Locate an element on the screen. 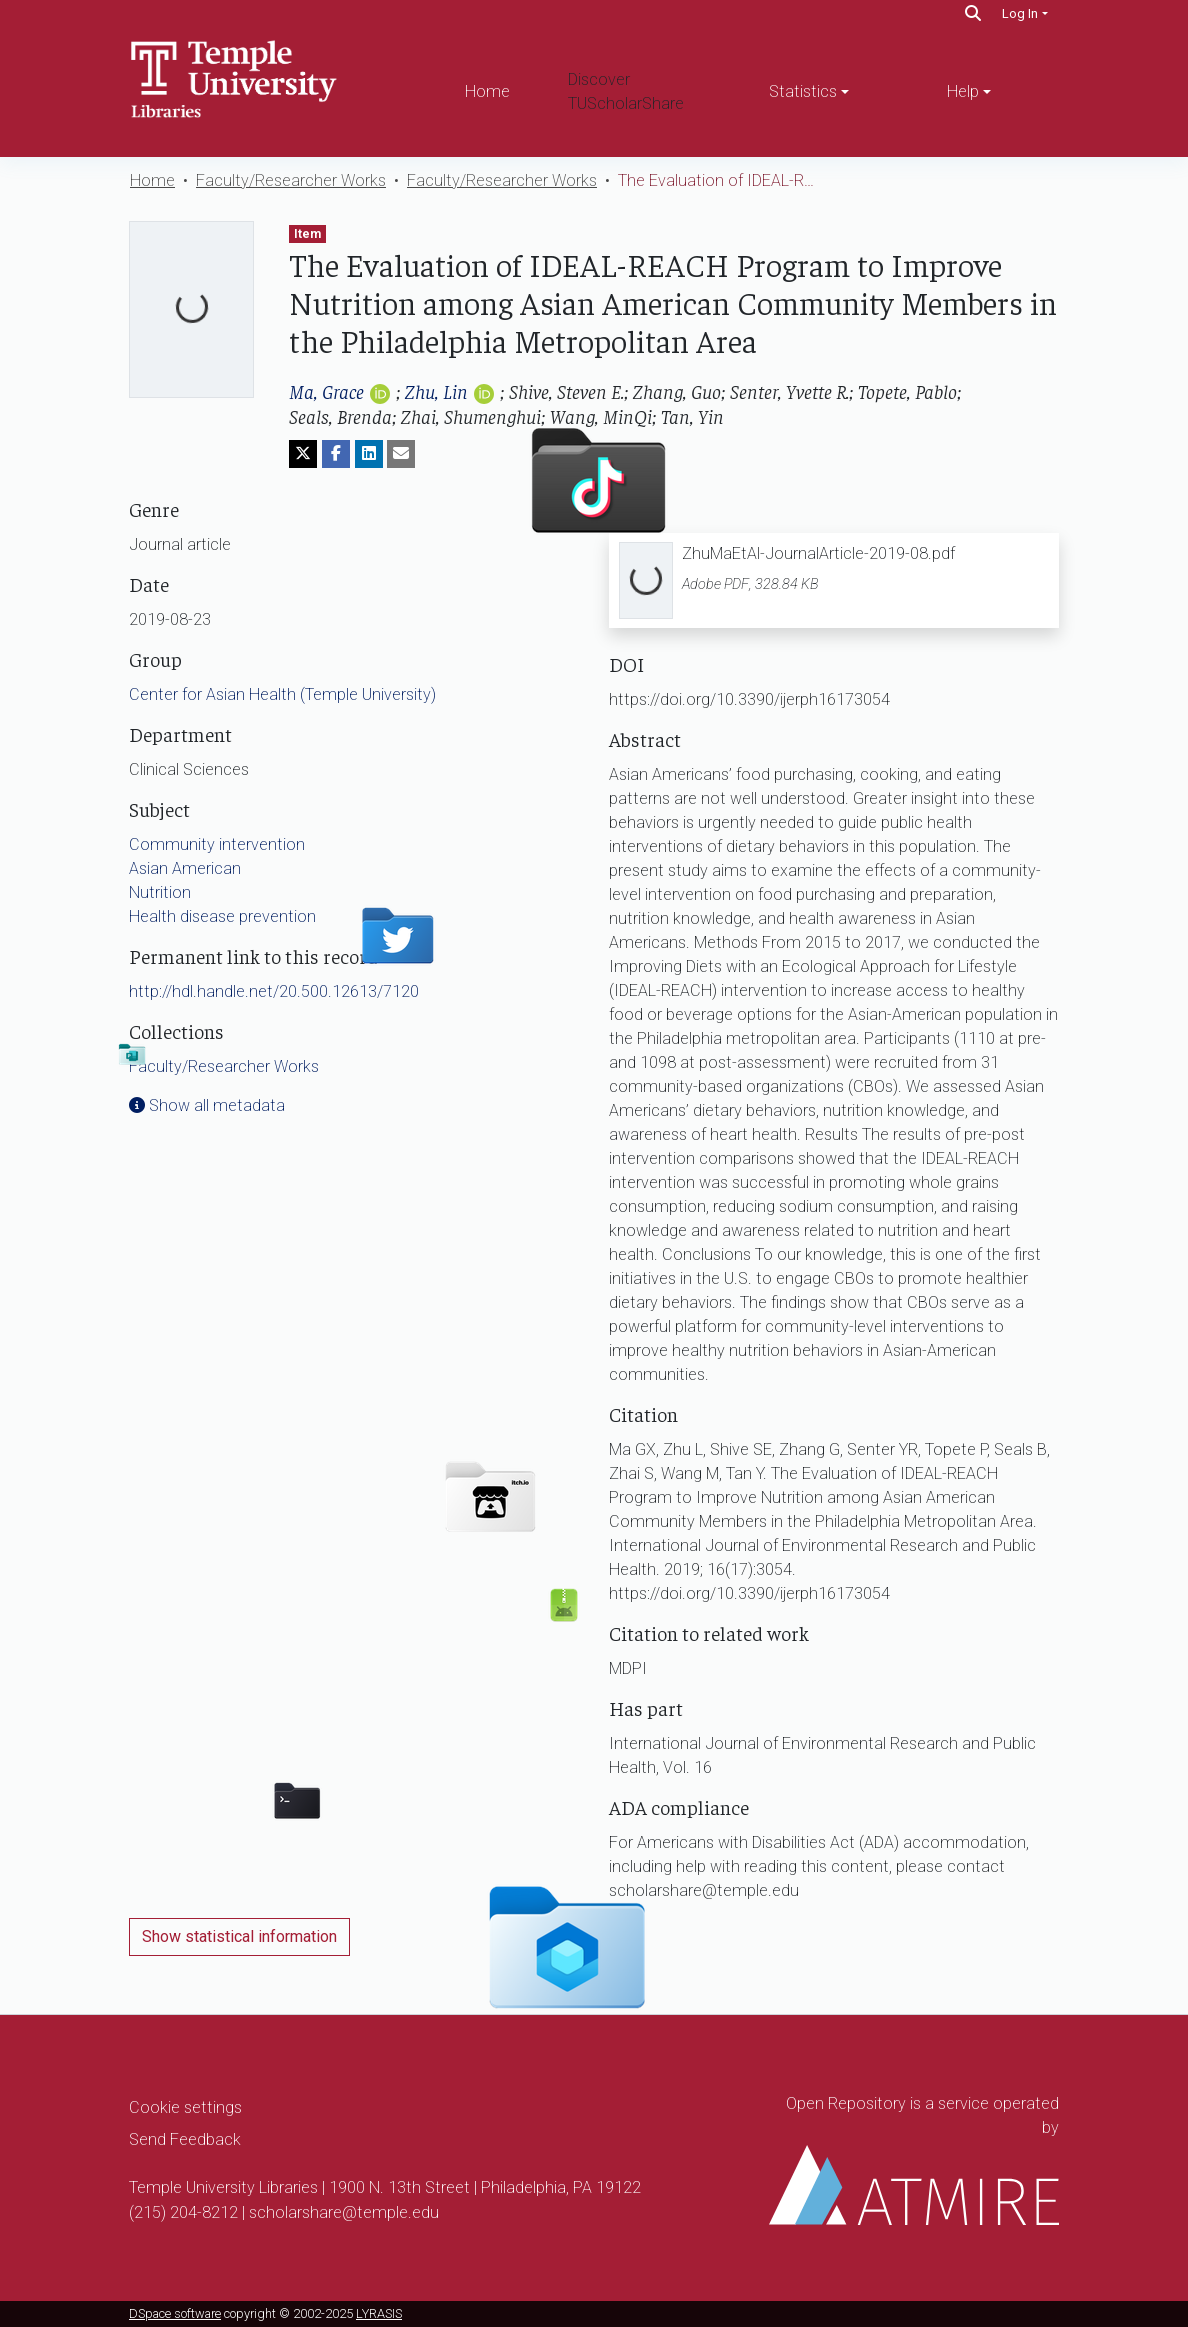  android app package file (APK) ready for installation is located at coordinates (564, 1605).